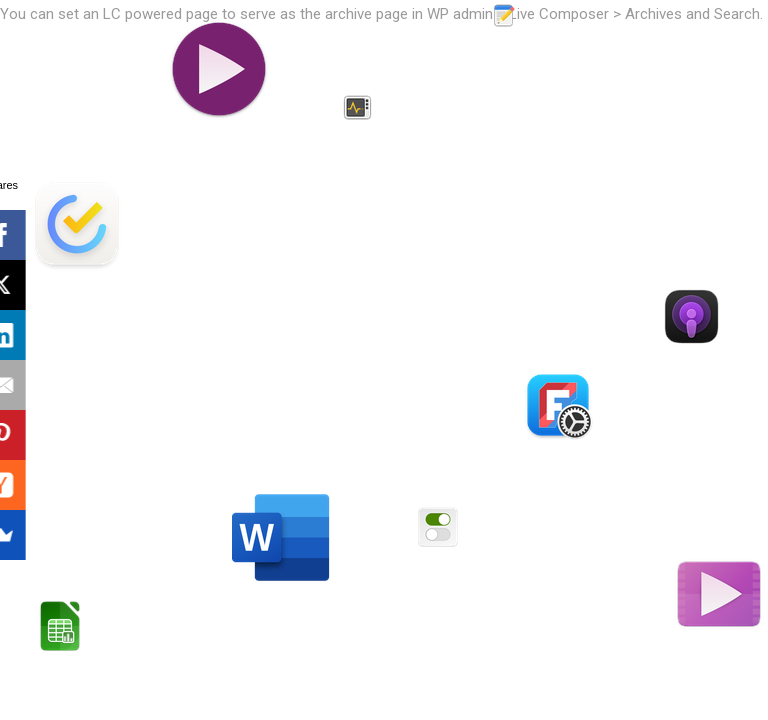 This screenshot has height=720, width=768. What do you see at coordinates (691, 316) in the screenshot?
I see `open the podcasts app` at bounding box center [691, 316].